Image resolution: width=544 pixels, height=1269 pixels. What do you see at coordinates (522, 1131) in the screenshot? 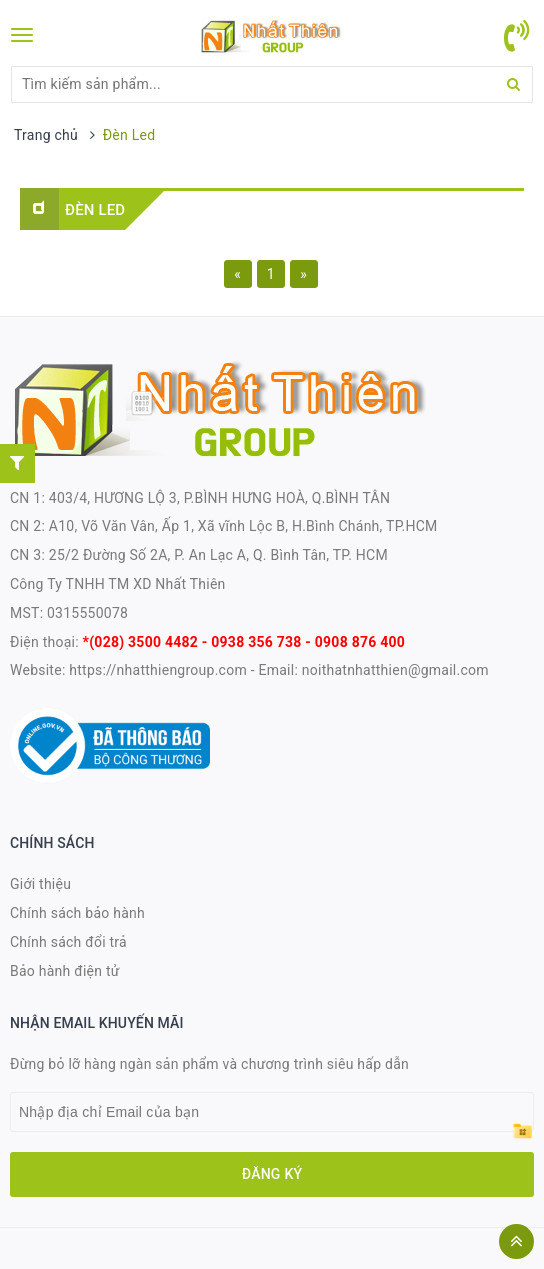
I see `open the apps folder` at bounding box center [522, 1131].